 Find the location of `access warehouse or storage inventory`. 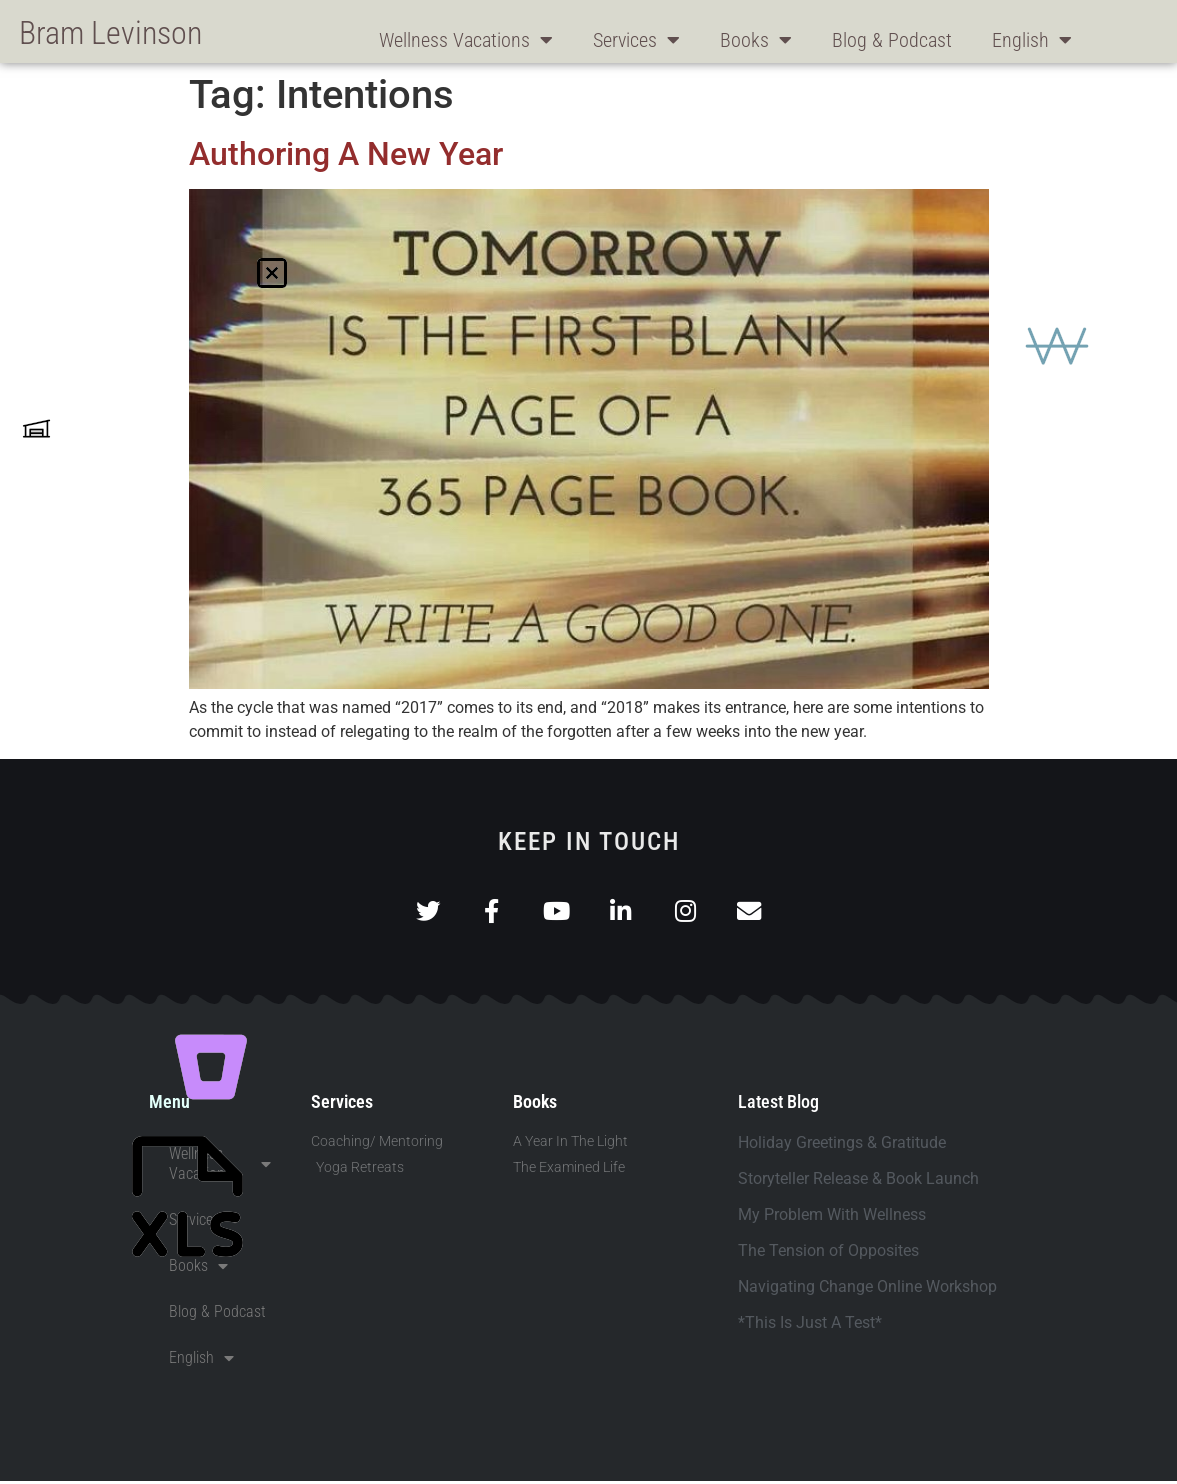

access warehouse or storage inventory is located at coordinates (36, 429).